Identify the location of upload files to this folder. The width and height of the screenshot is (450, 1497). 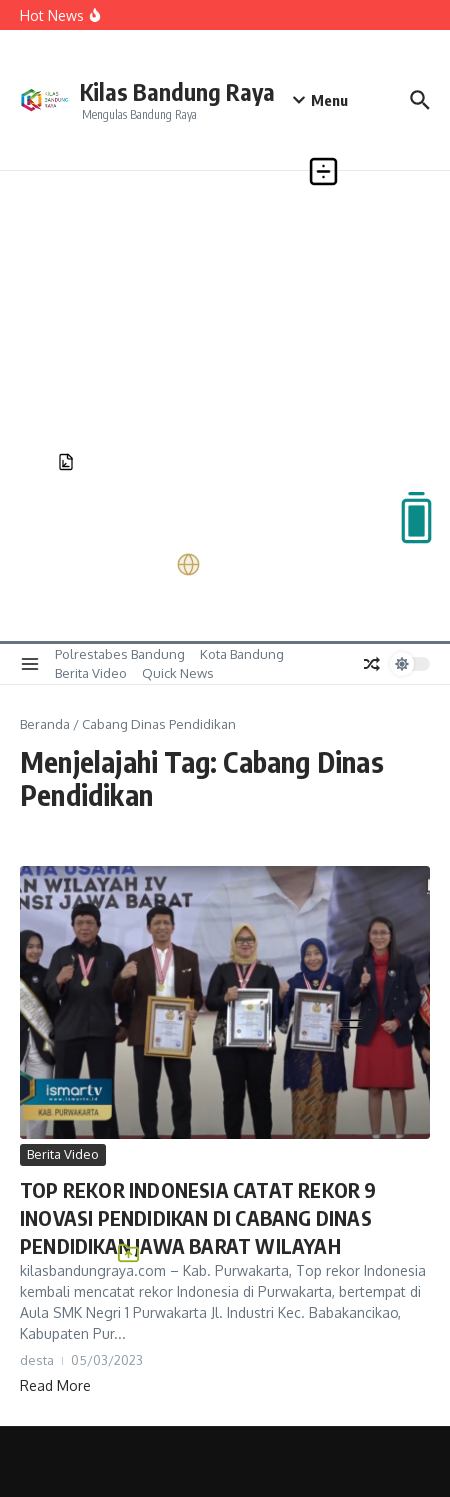
(128, 1253).